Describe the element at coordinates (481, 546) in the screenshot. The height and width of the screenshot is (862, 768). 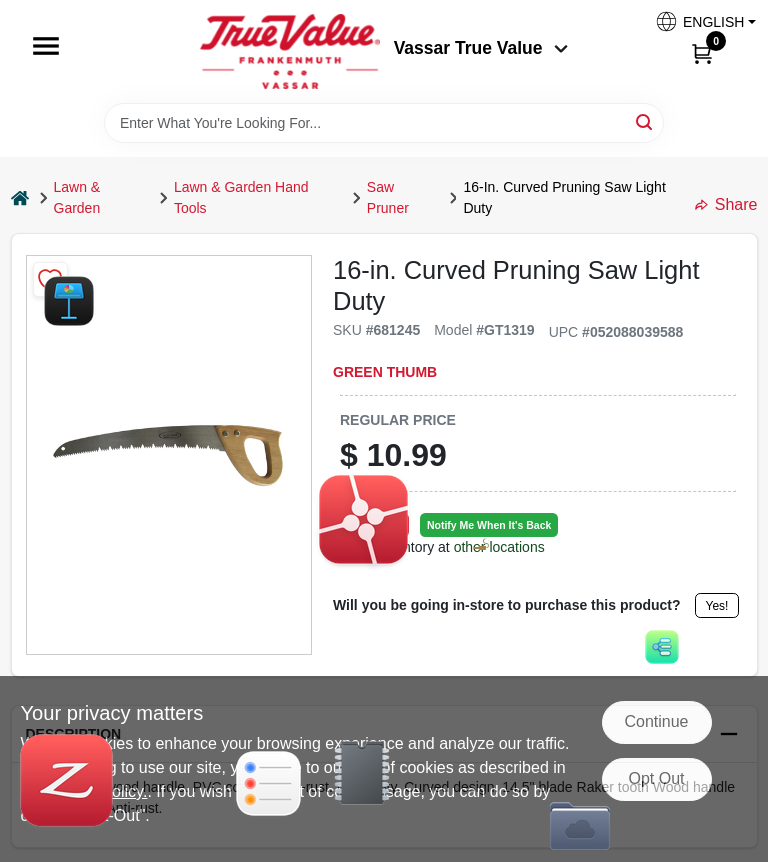
I see `audio output via headphones` at that location.